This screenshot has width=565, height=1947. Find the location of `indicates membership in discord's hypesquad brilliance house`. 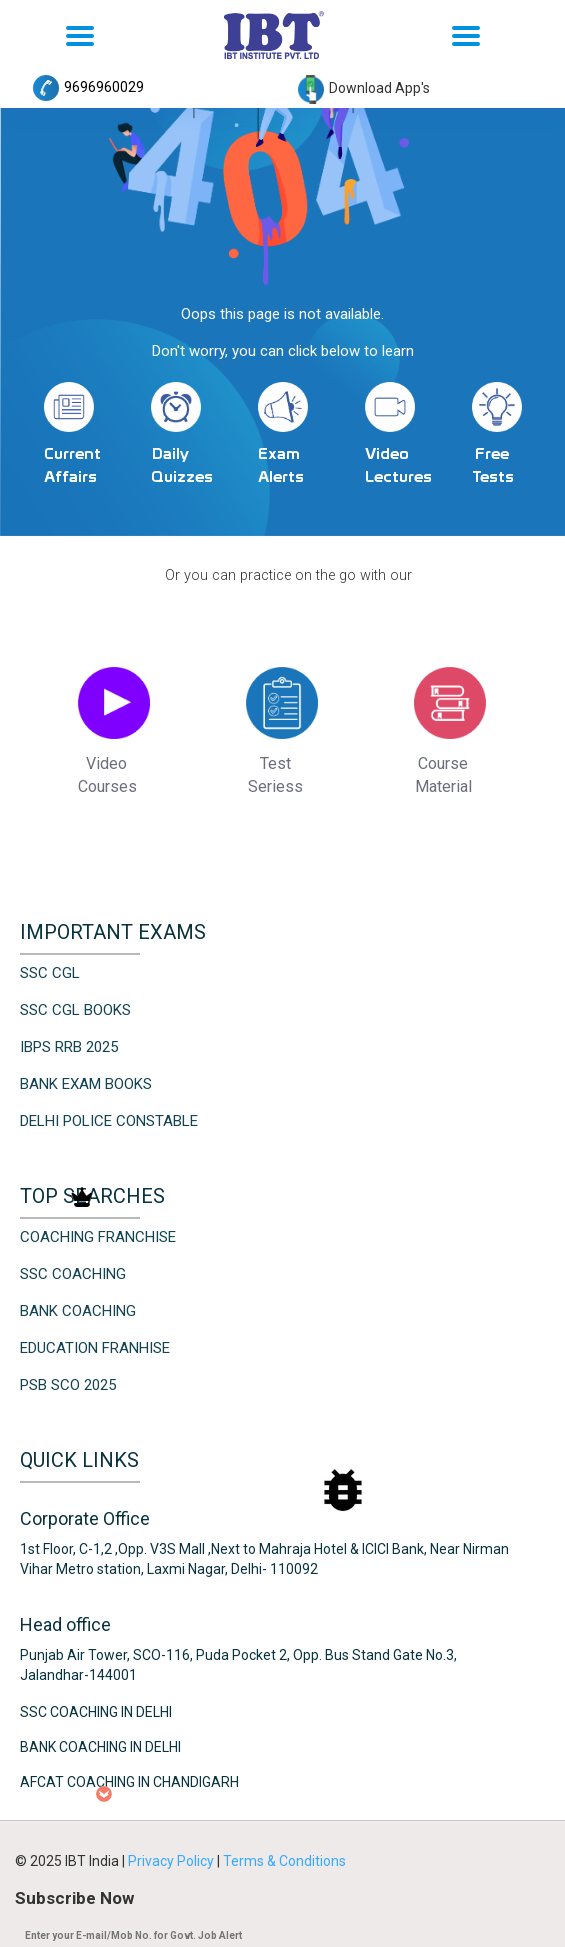

indicates membership in discord's hypesquad brilliance house is located at coordinates (104, 1794).